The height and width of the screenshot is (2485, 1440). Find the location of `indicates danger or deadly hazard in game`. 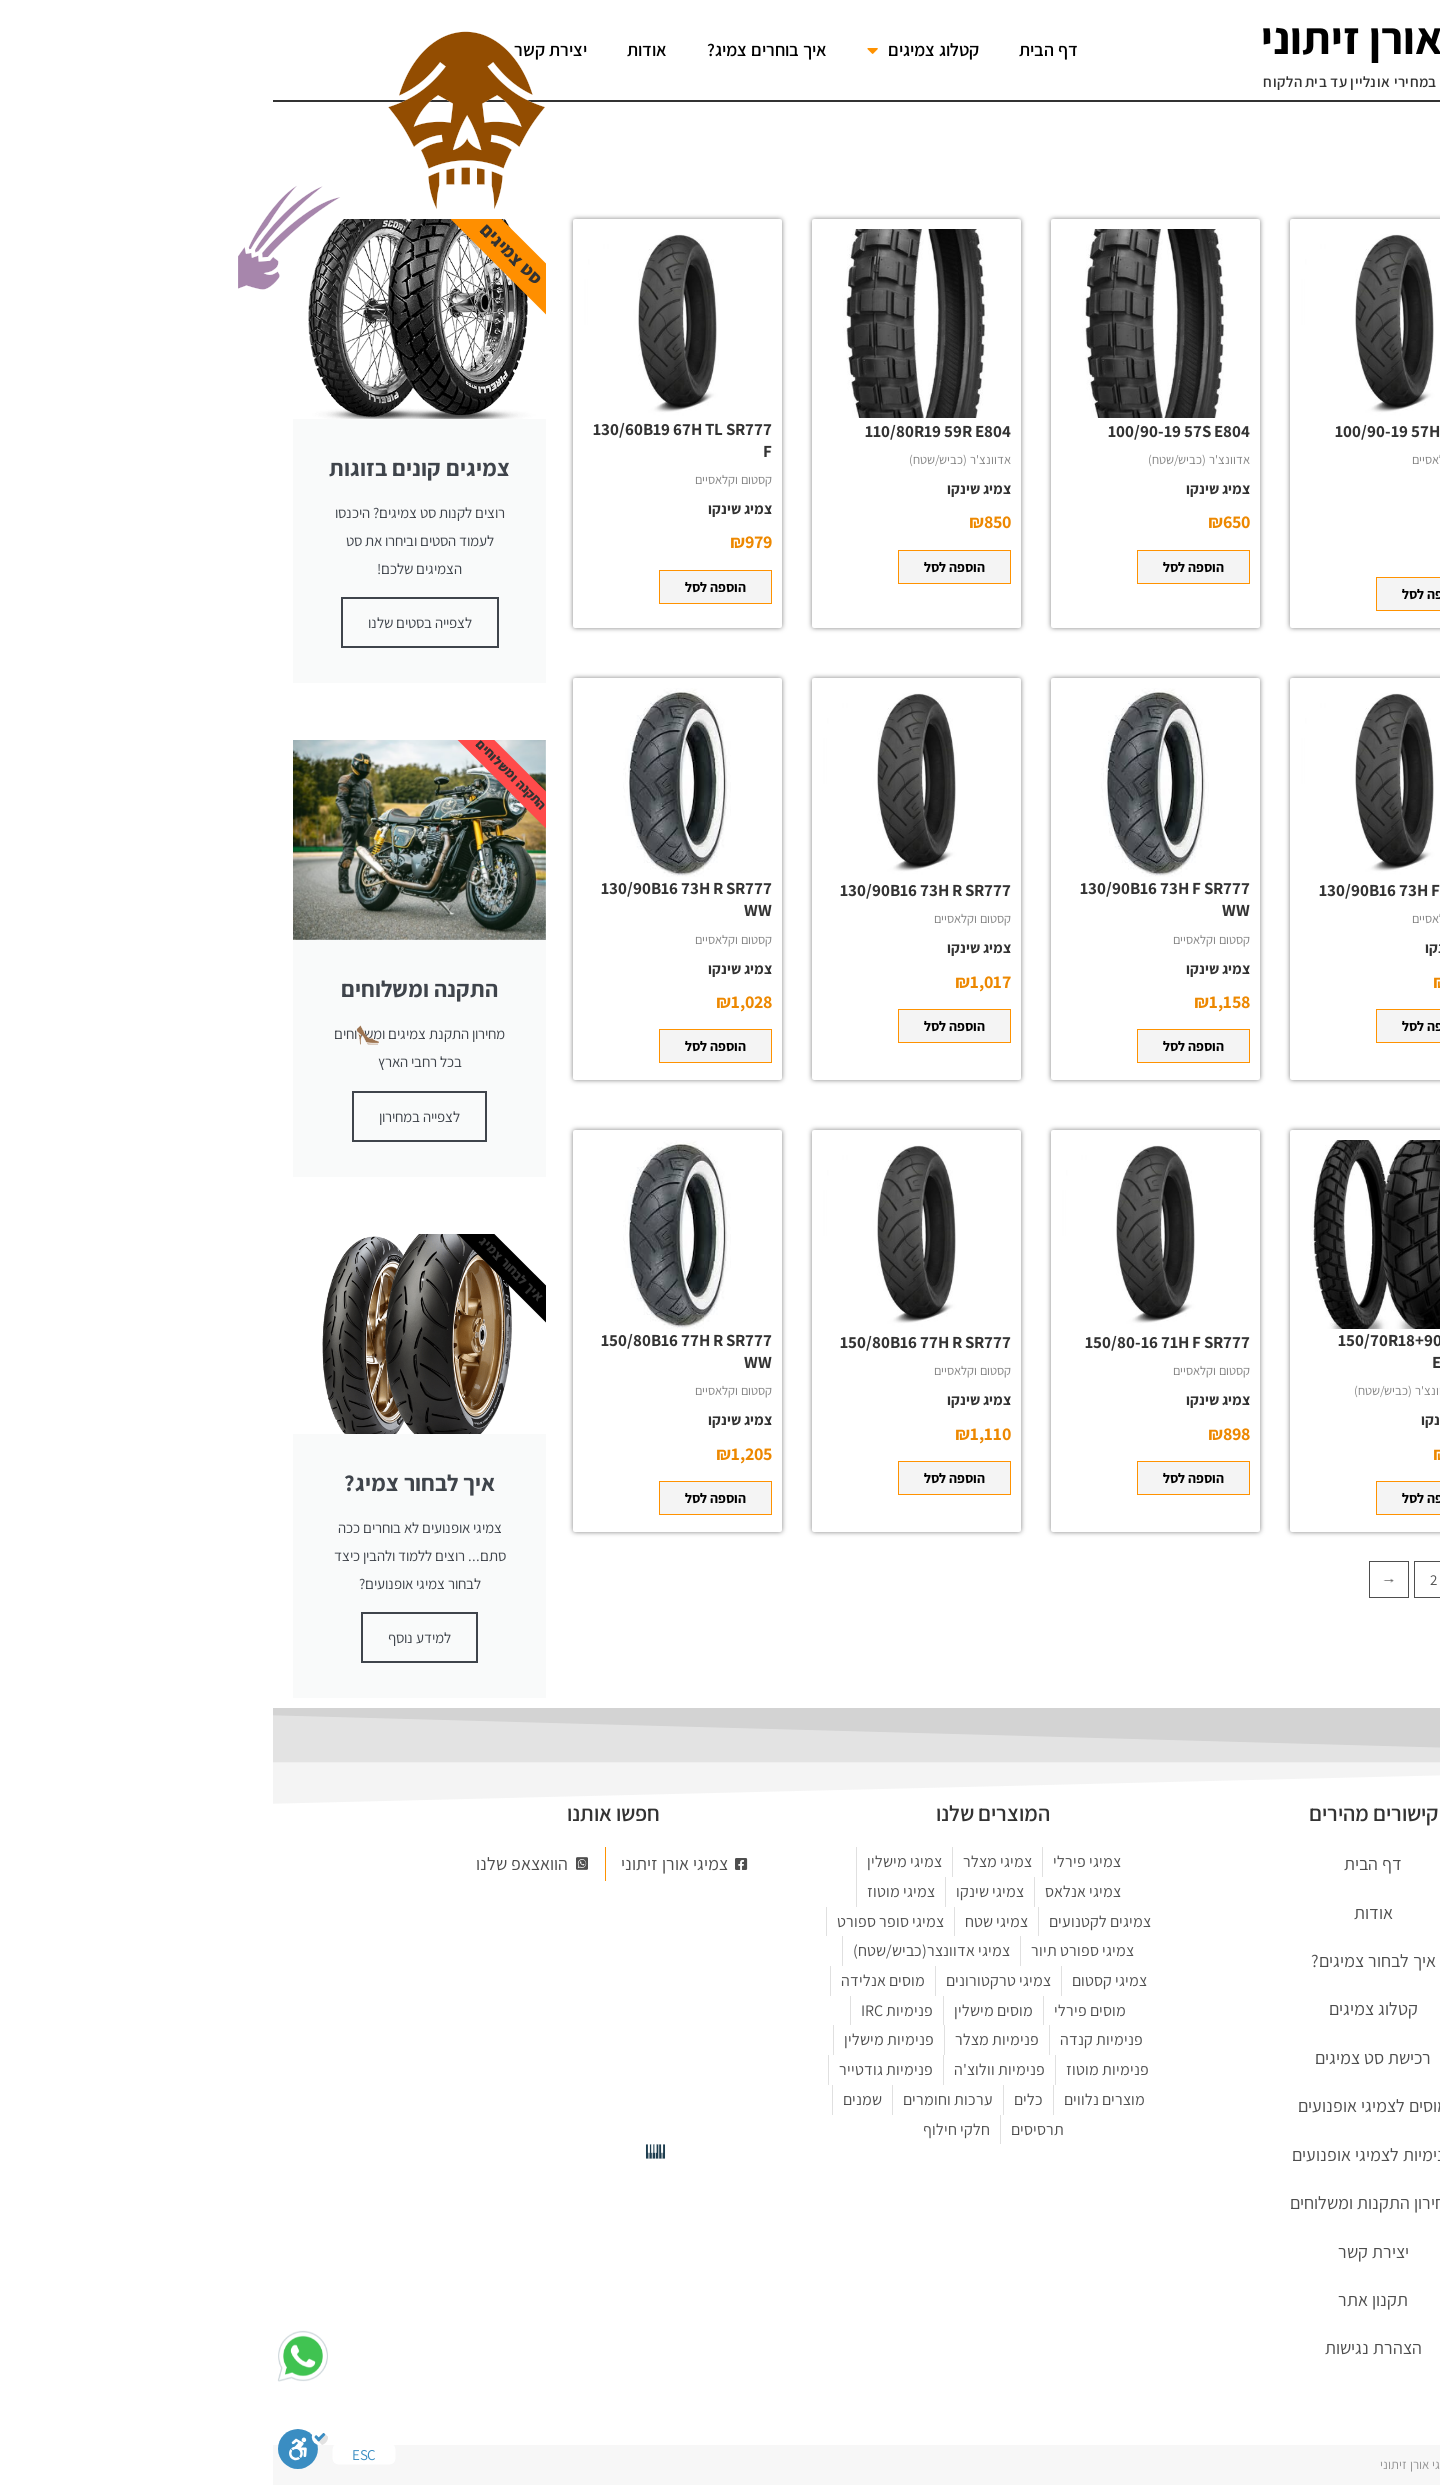

indicates danger or deadly hazard in game is located at coordinates (467, 121).